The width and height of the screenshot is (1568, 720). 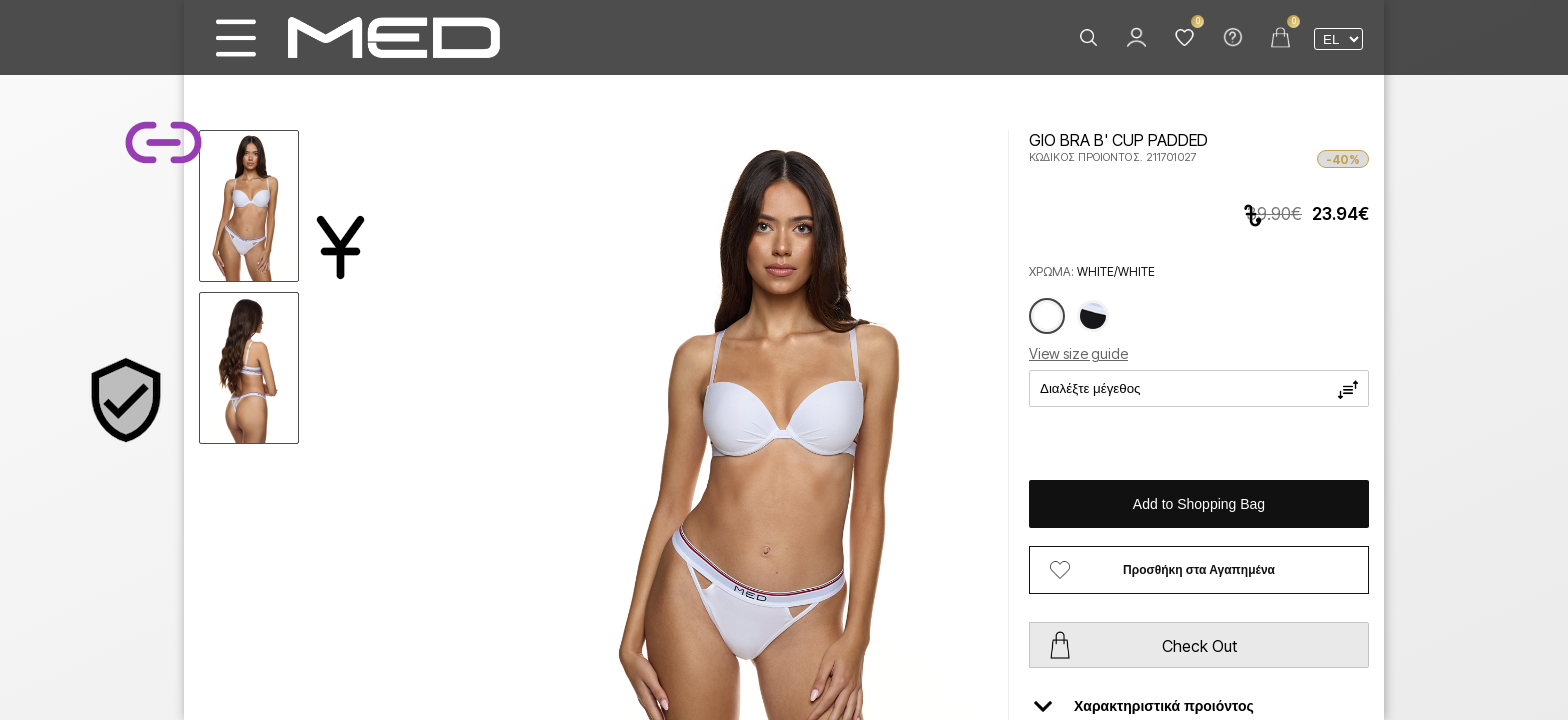 What do you see at coordinates (340, 247) in the screenshot?
I see `indicates chinese yuan currency` at bounding box center [340, 247].